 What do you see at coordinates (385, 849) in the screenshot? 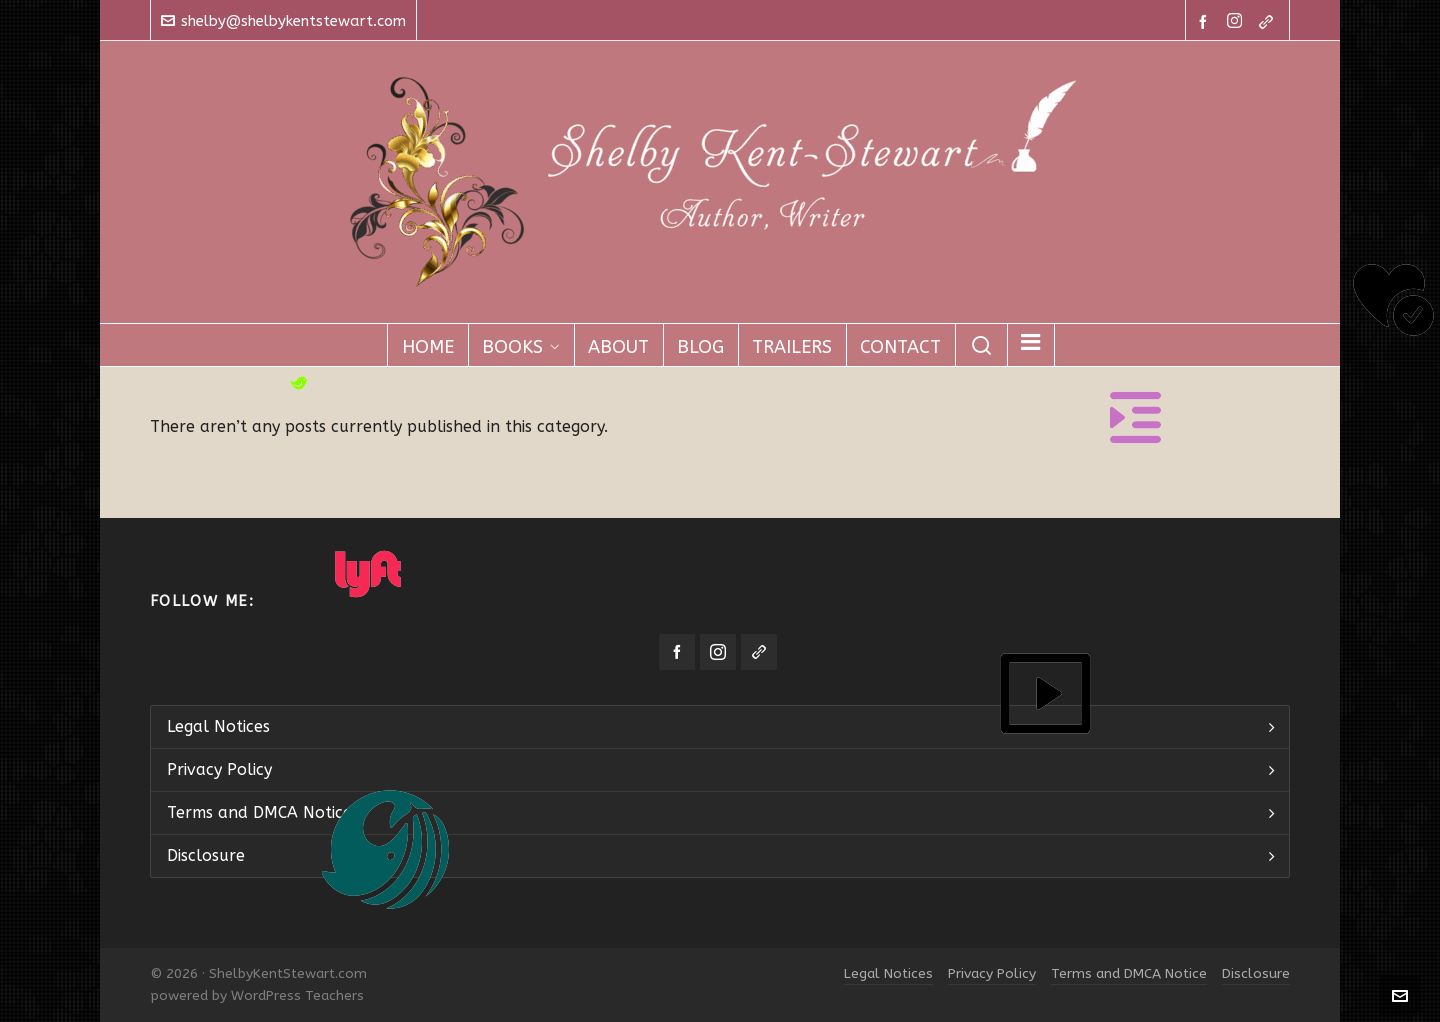
I see `sonar brand logo` at bounding box center [385, 849].